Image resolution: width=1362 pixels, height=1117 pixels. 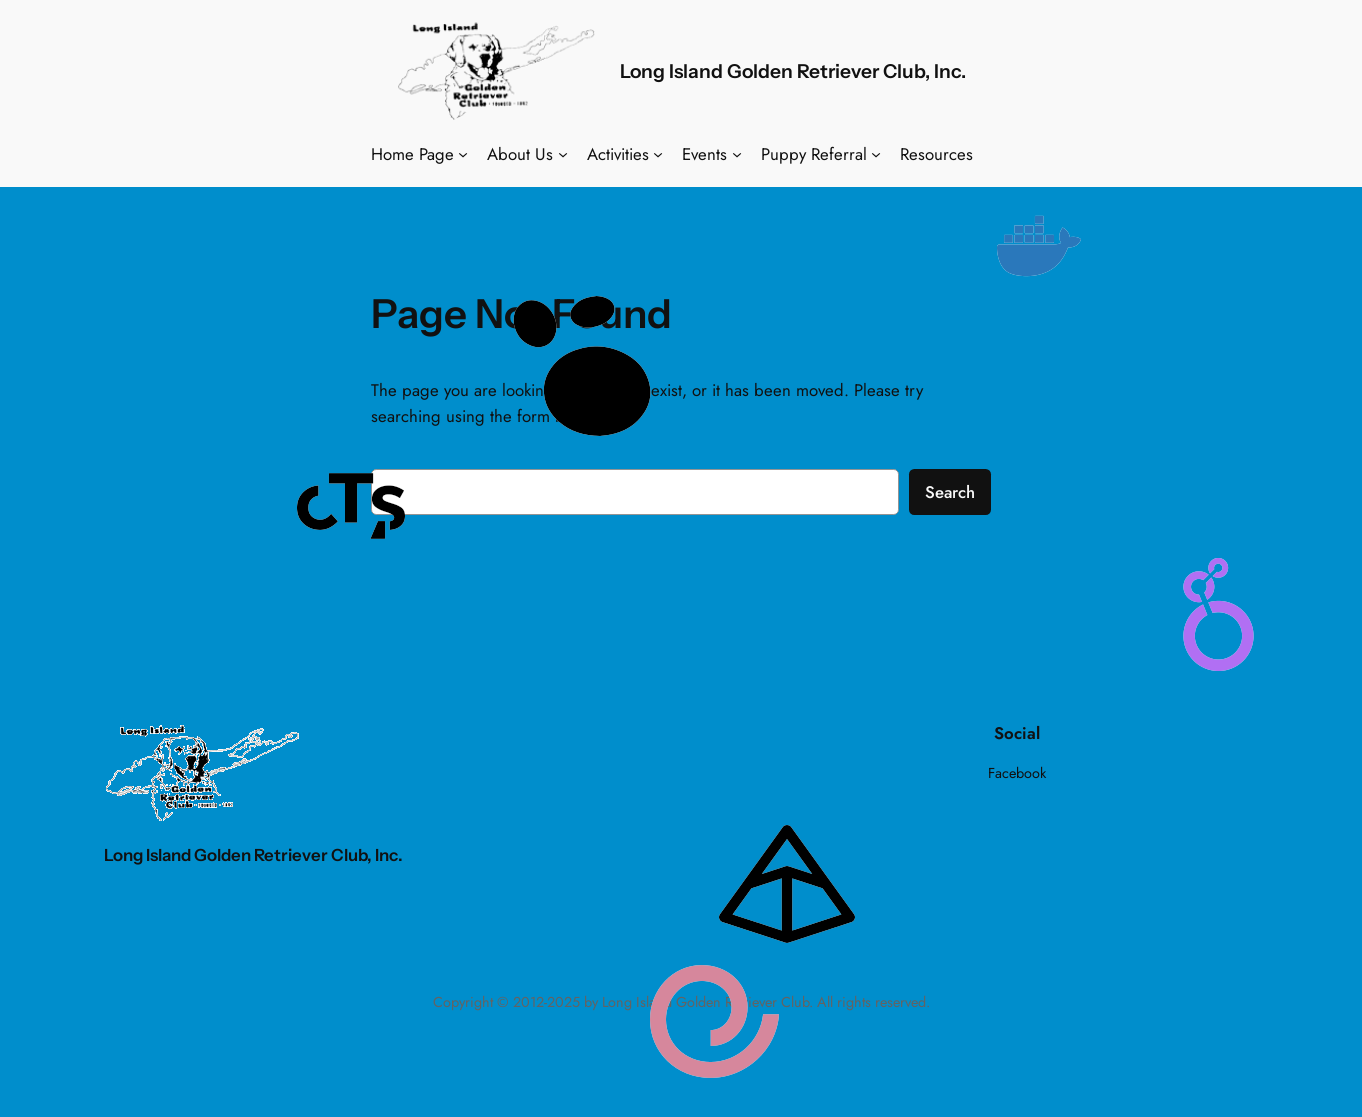 What do you see at coordinates (582, 366) in the screenshot?
I see `open Logseq knowledge management app` at bounding box center [582, 366].